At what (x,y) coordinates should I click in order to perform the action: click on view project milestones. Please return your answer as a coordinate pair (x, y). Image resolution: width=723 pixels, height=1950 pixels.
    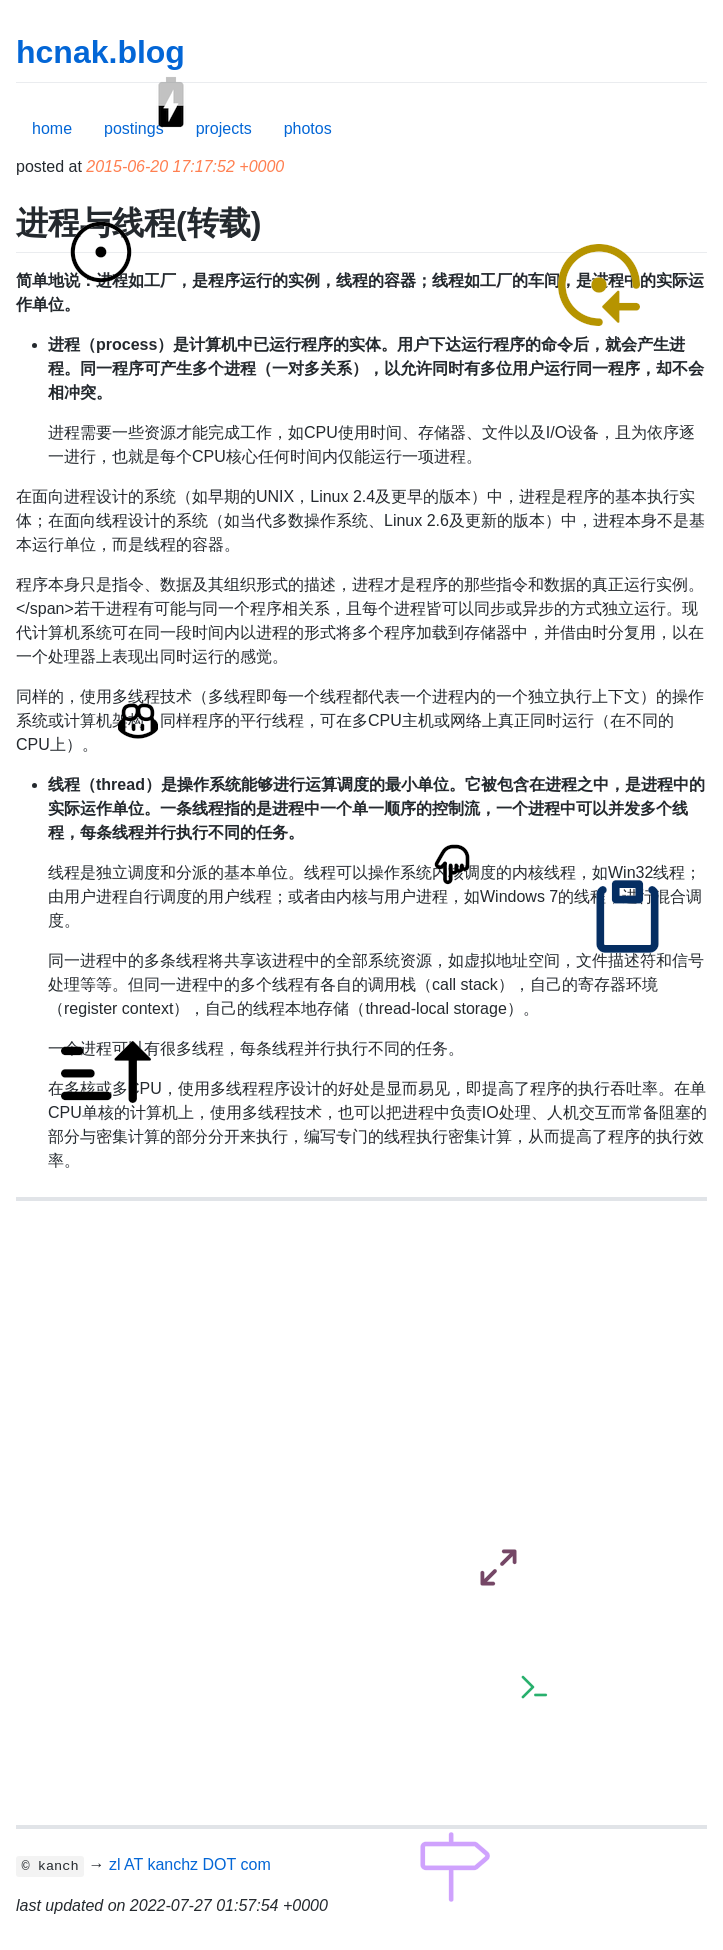
    Looking at the image, I should click on (452, 1867).